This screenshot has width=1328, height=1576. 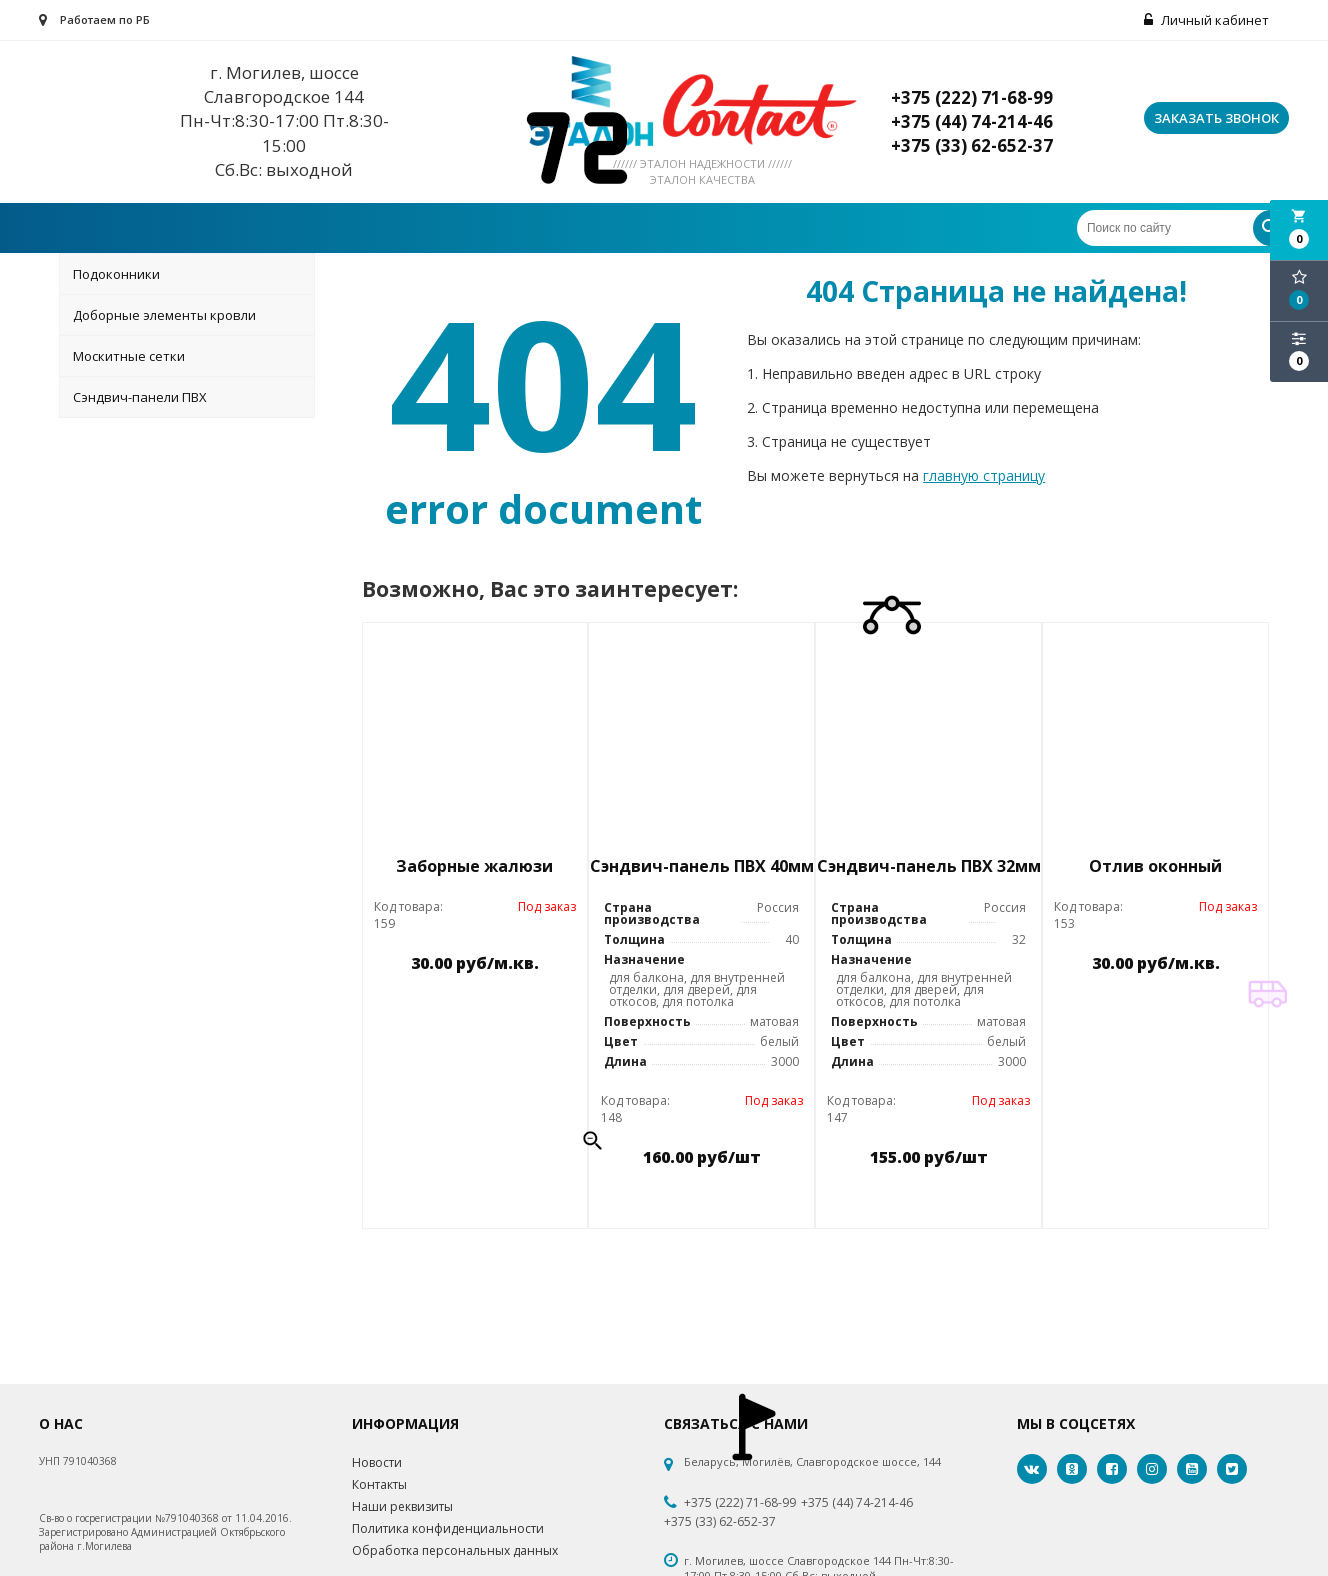 What do you see at coordinates (593, 1141) in the screenshot?
I see `zoom out of the current view` at bounding box center [593, 1141].